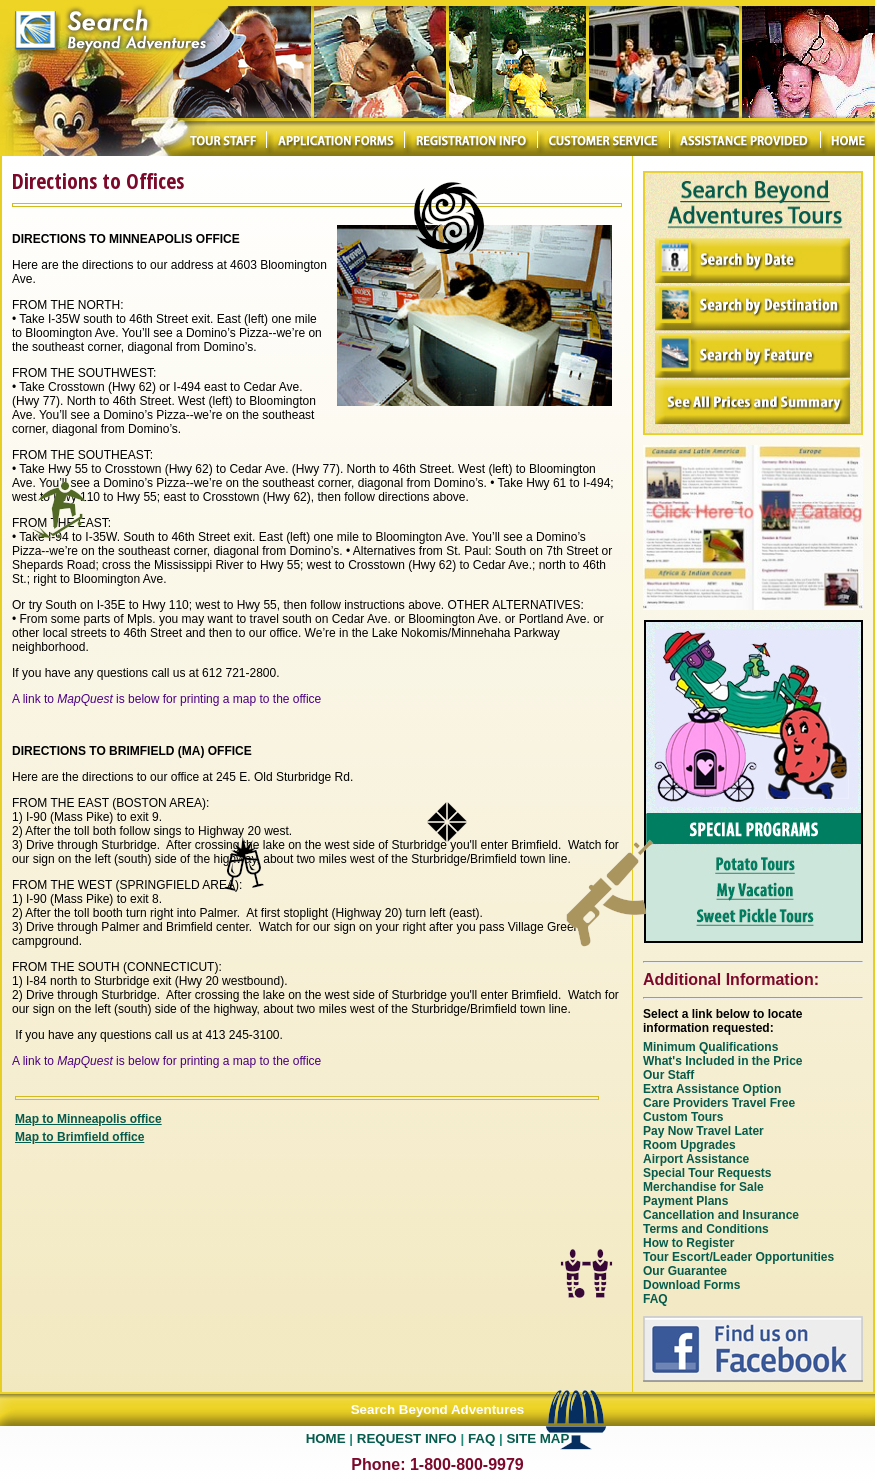  What do you see at coordinates (59, 509) in the screenshot?
I see `access skateboarding games or activities` at bounding box center [59, 509].